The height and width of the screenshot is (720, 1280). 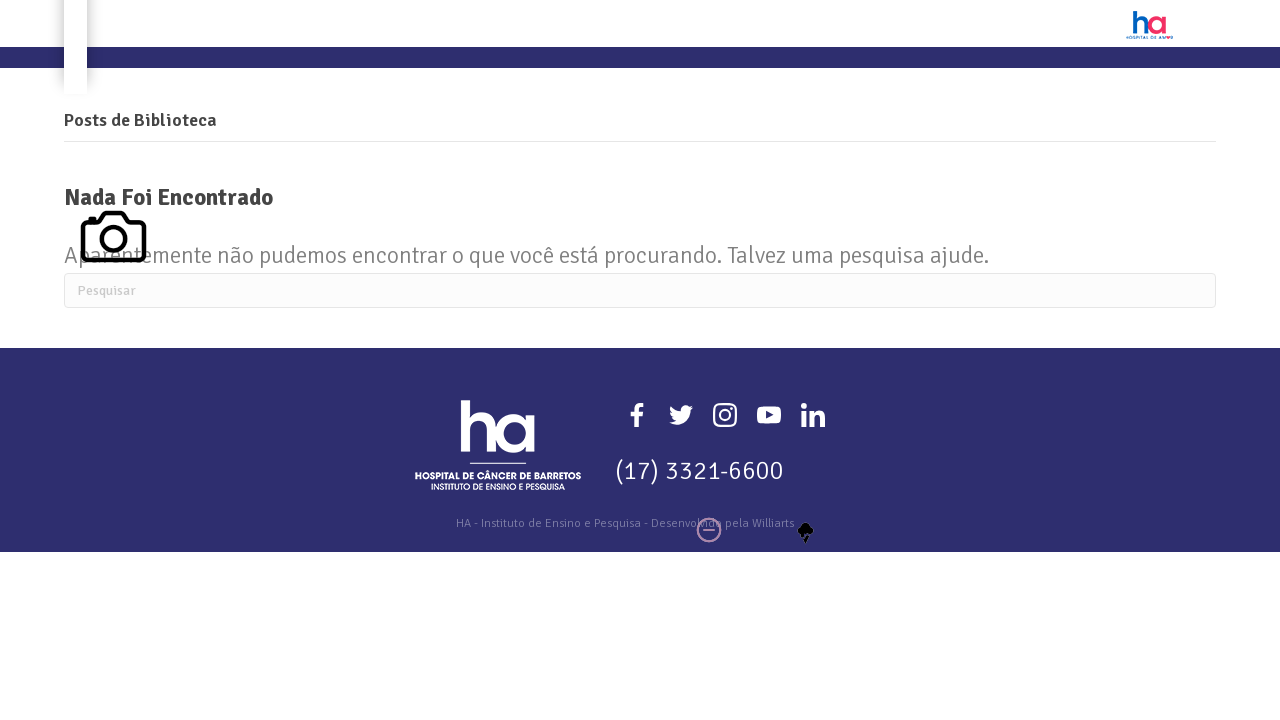 I want to click on browse dessert or ice cream options, so click(x=805, y=533).